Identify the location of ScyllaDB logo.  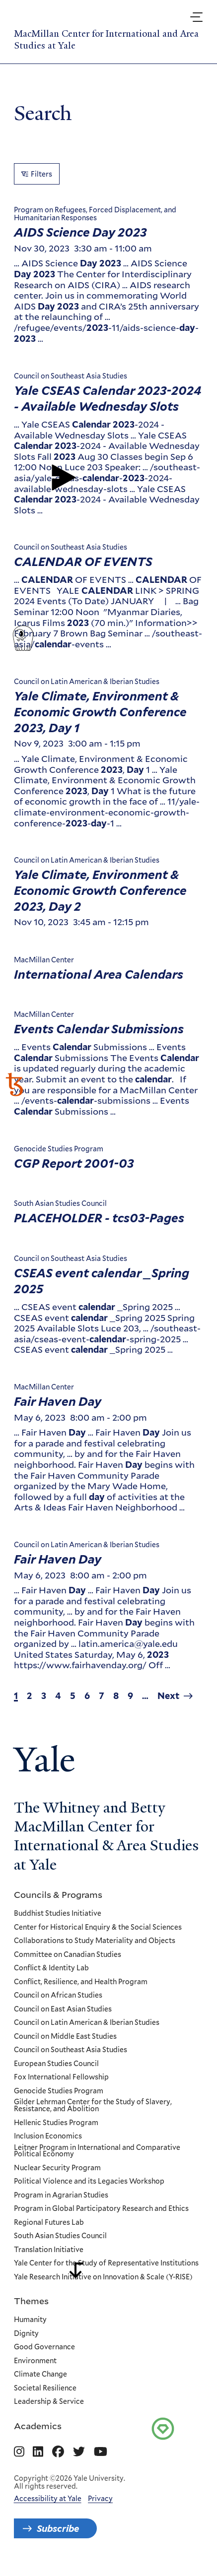
(23, 638).